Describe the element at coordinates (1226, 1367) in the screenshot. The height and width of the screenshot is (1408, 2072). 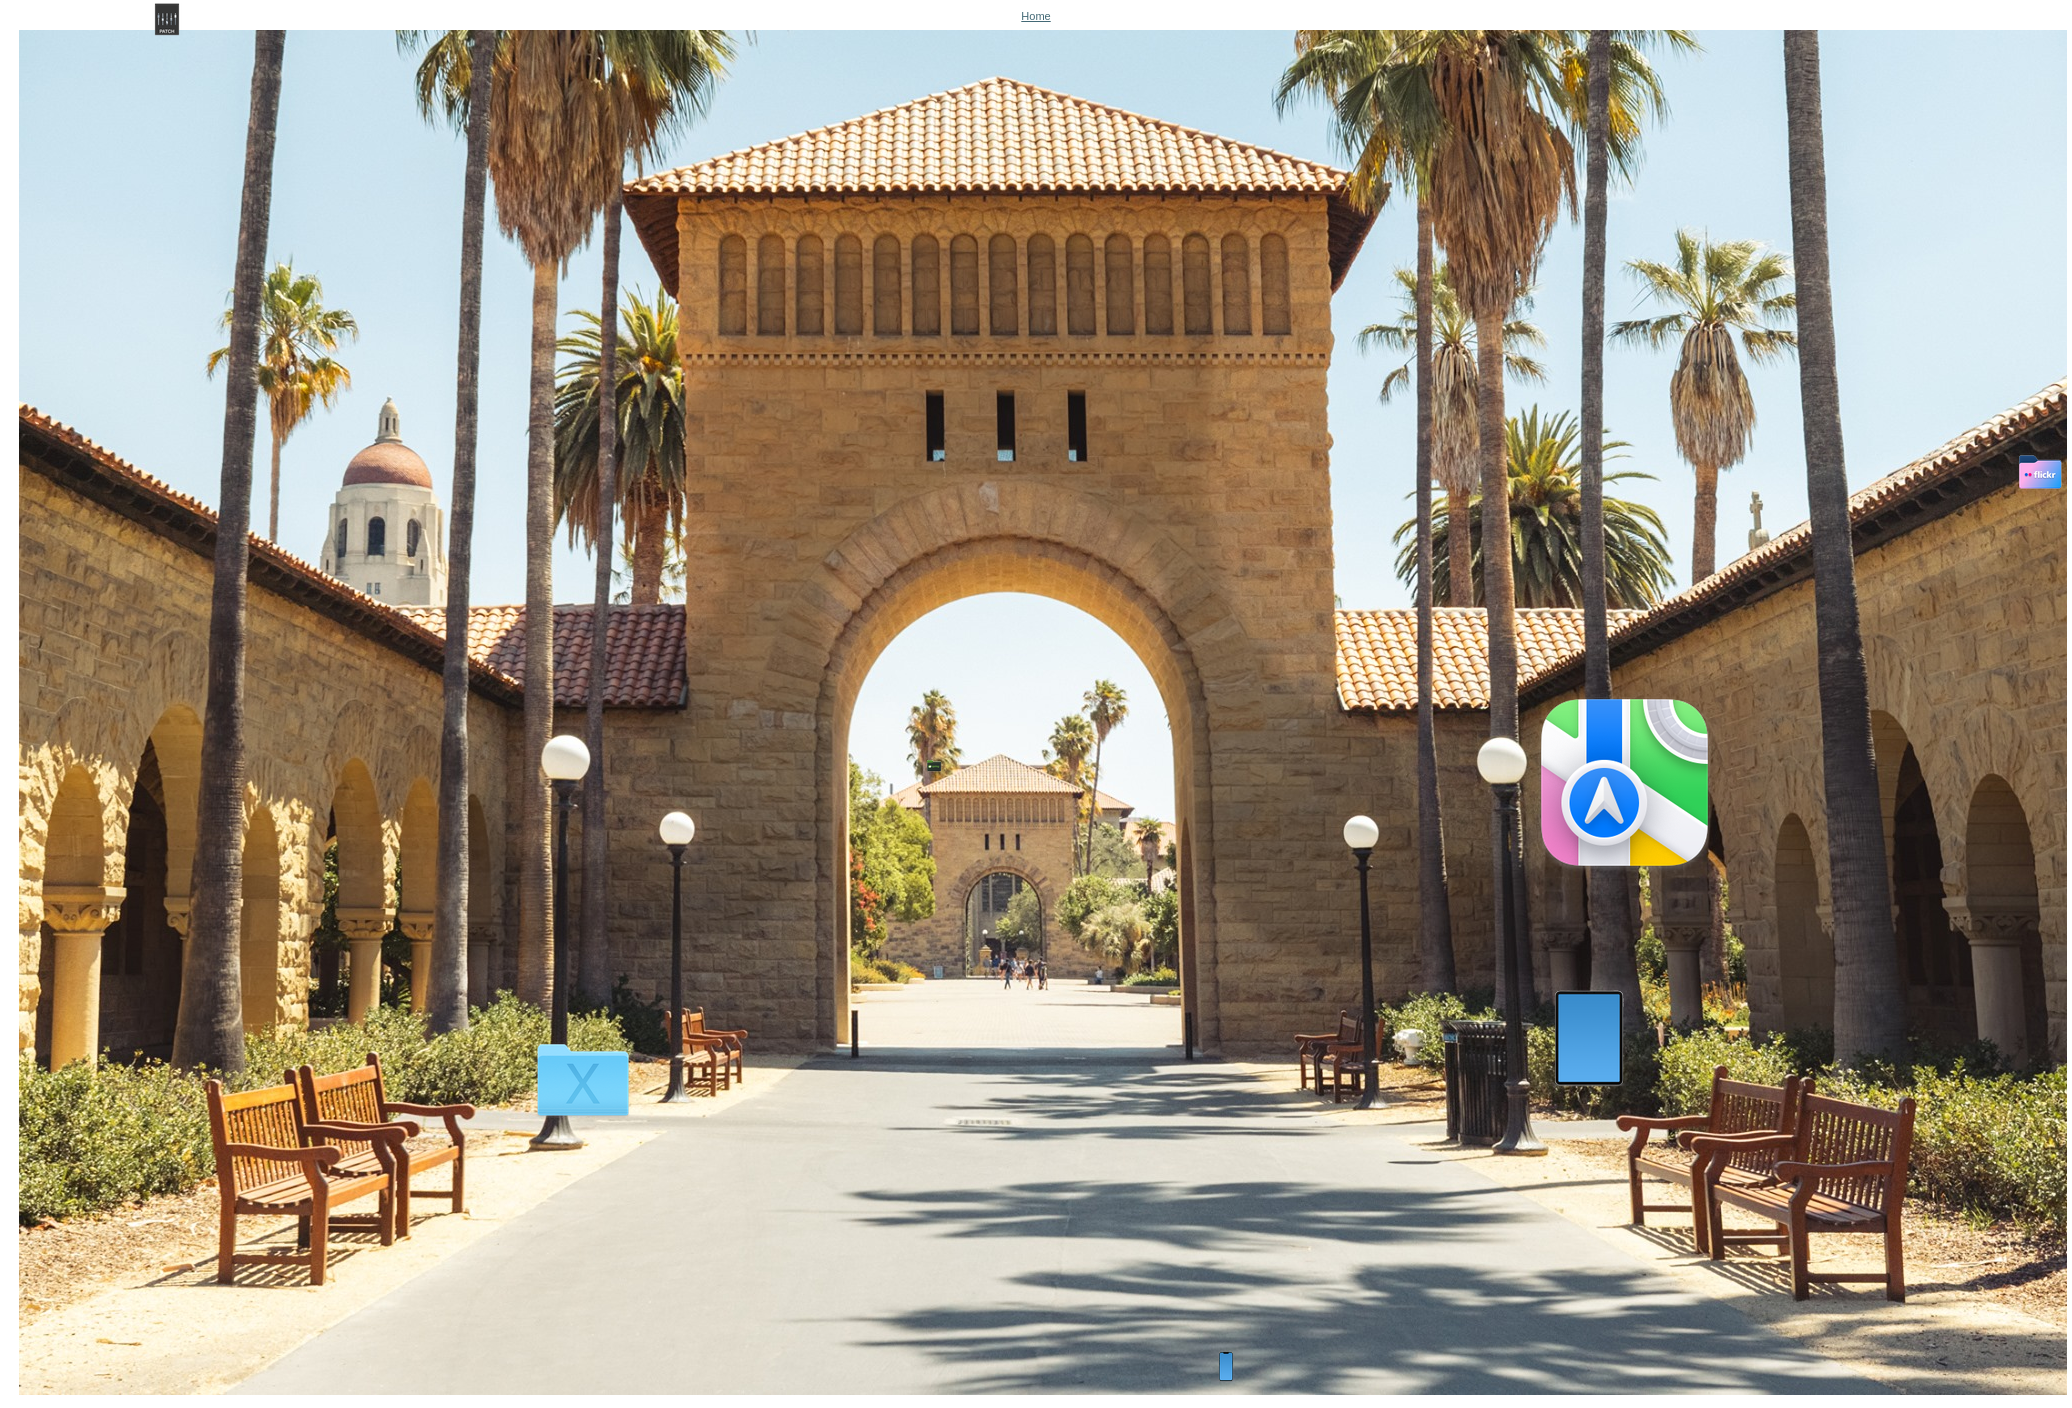
I see `iPhone 13 device icon` at that location.